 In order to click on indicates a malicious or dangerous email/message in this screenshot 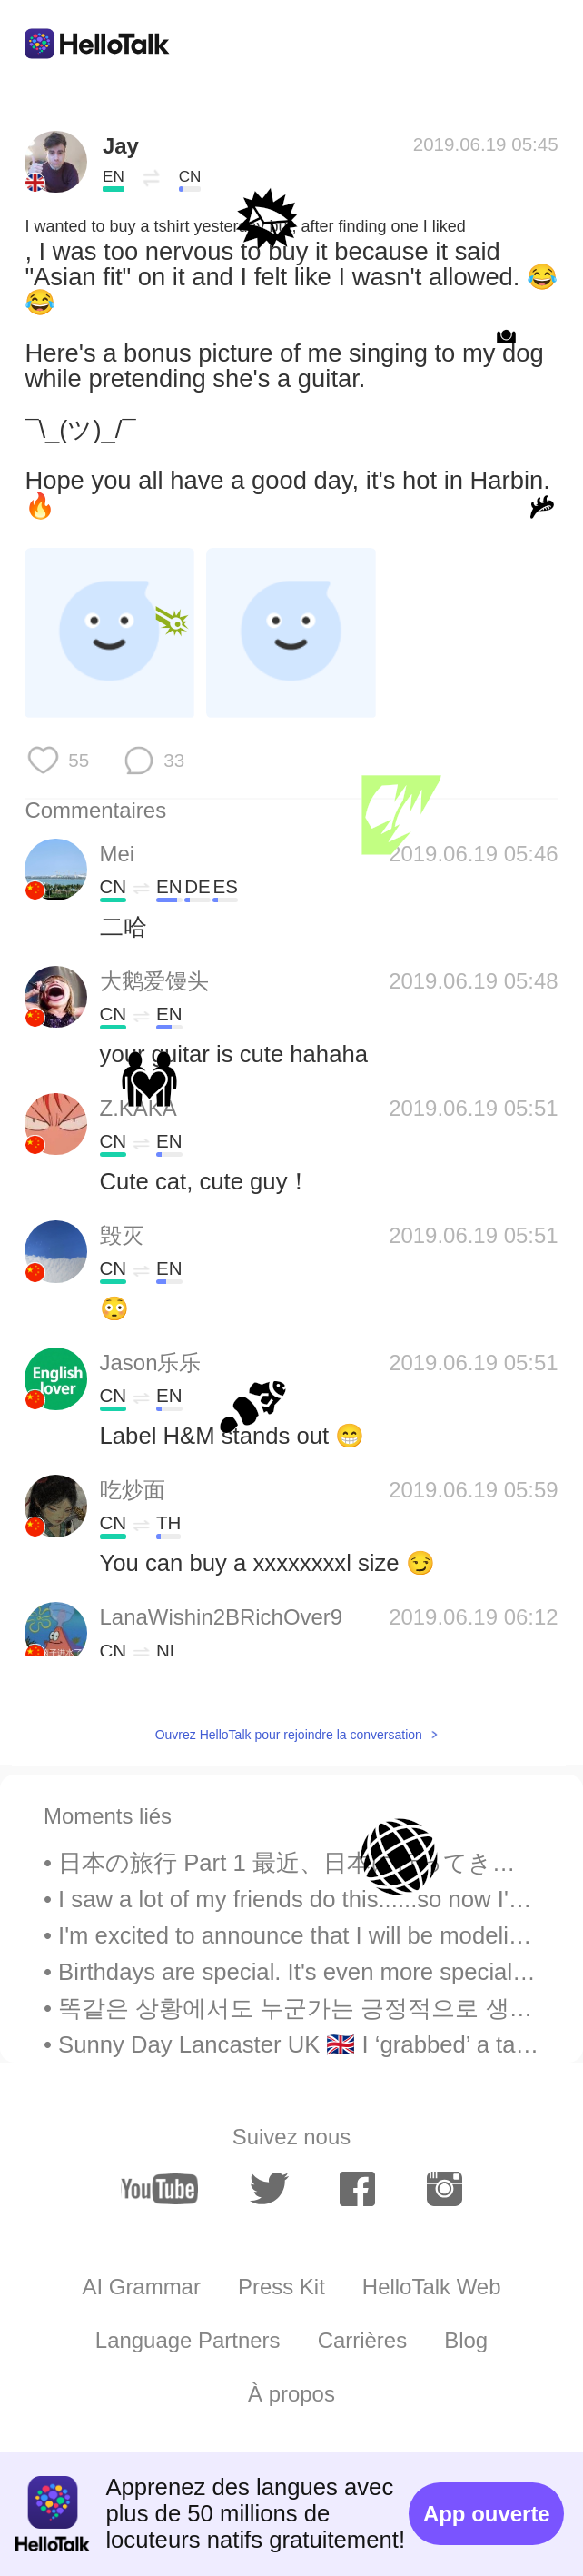, I will do `click(266, 218)`.